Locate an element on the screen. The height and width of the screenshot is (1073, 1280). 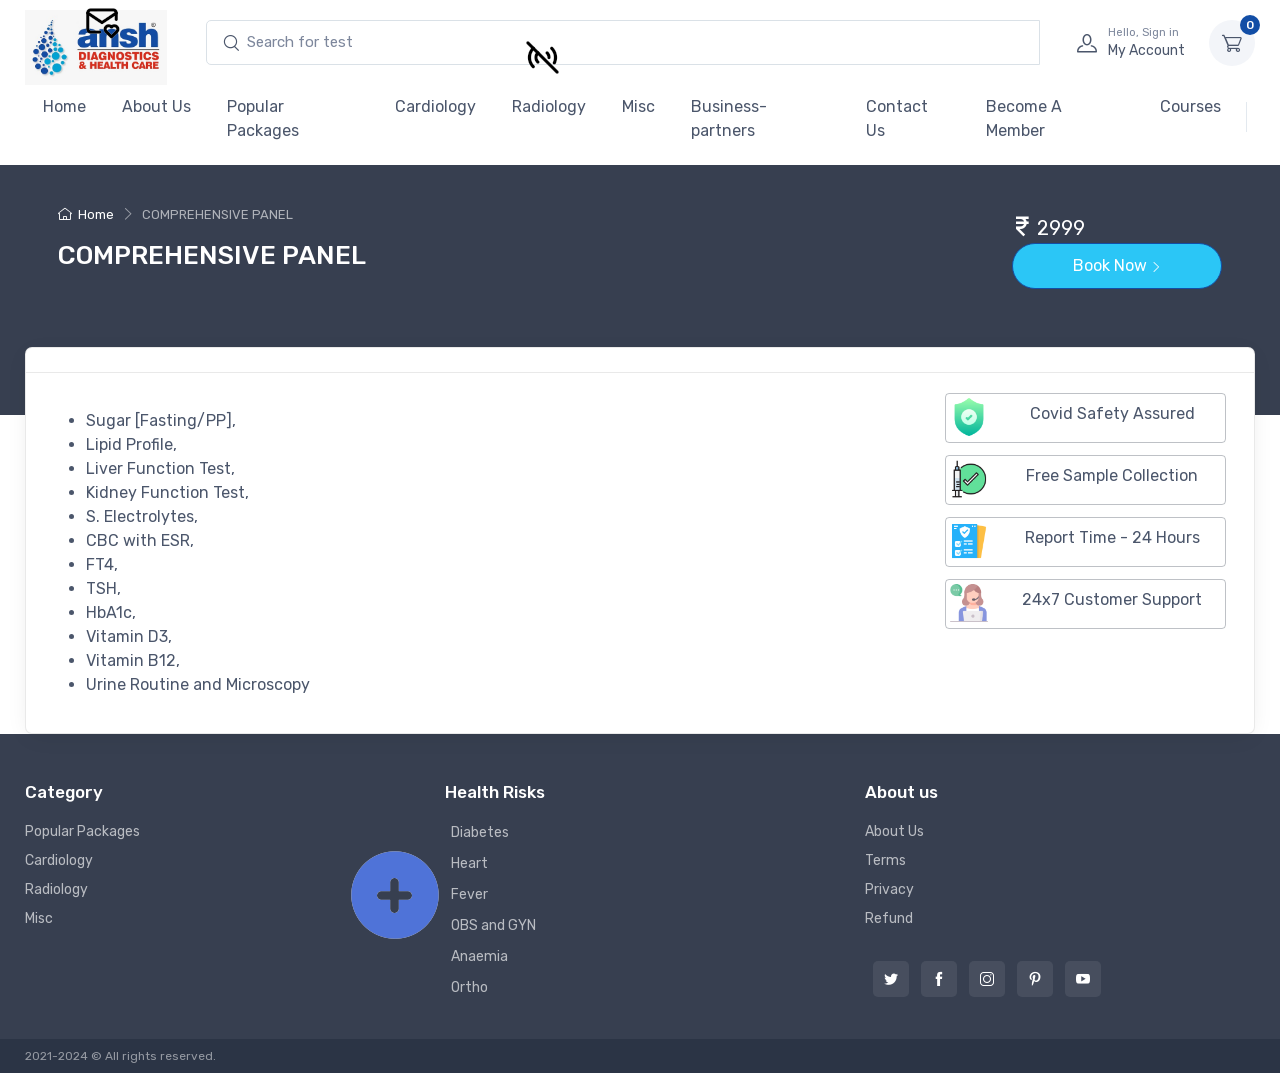
wireless access point disabled or unavailable is located at coordinates (542, 57).